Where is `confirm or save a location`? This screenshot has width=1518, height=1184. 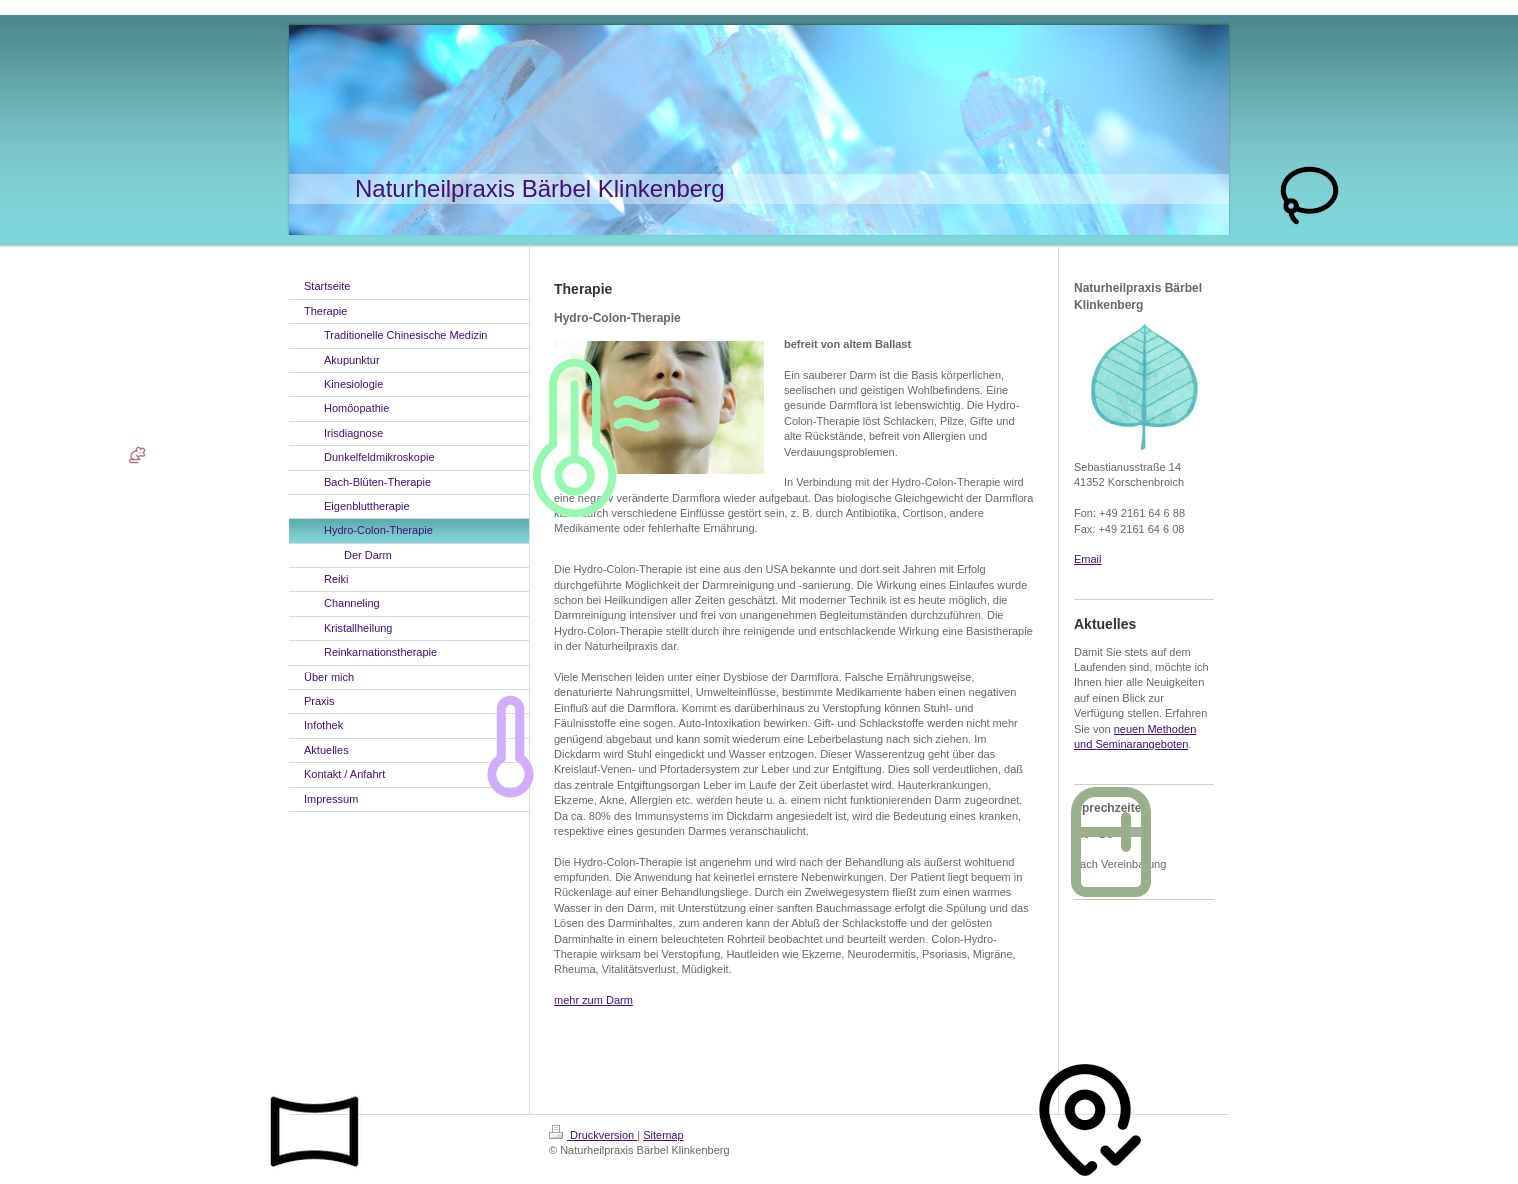
confirm or save a location is located at coordinates (1085, 1120).